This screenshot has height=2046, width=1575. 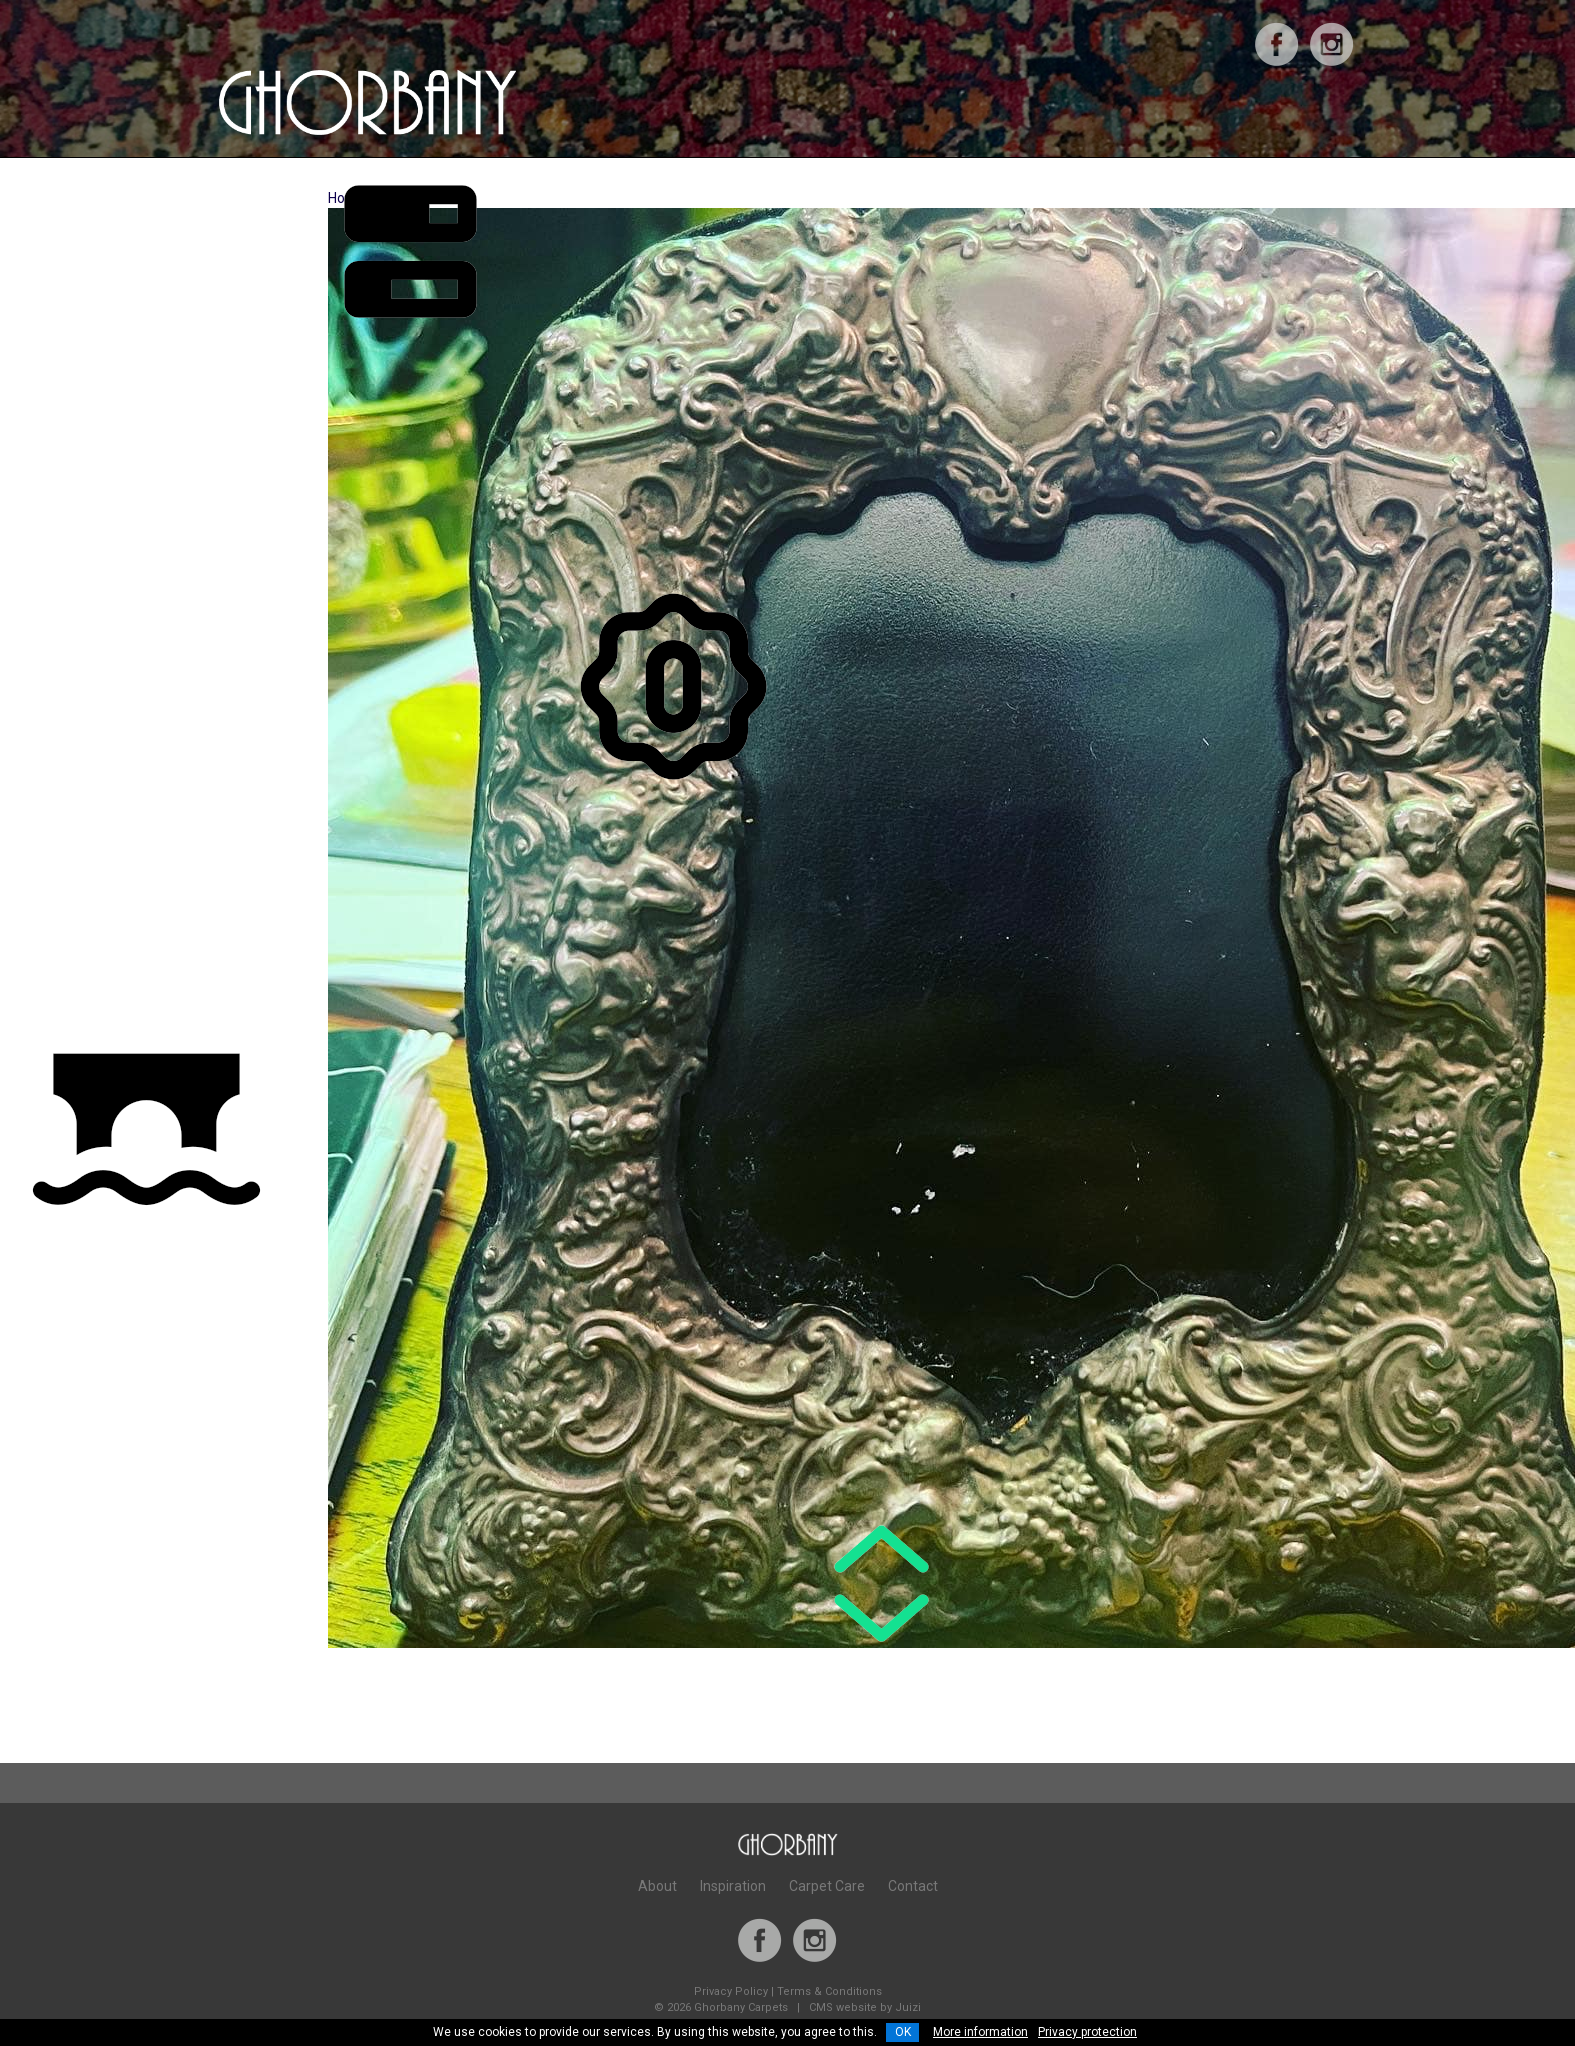 What do you see at coordinates (673, 686) in the screenshot?
I see `indicates zero items or notifications` at bounding box center [673, 686].